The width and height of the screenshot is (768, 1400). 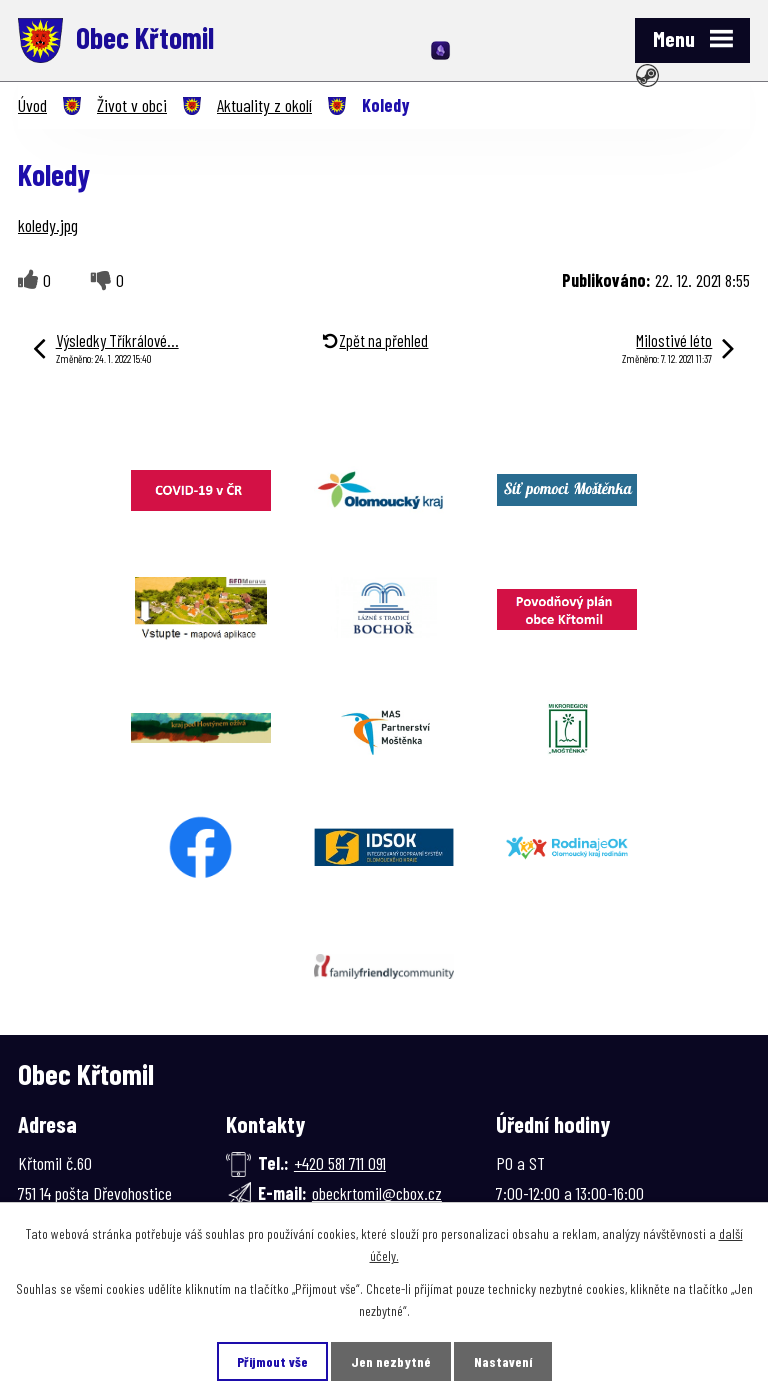 What do you see at coordinates (440, 50) in the screenshot?
I see `open obsidian note-taking app` at bounding box center [440, 50].